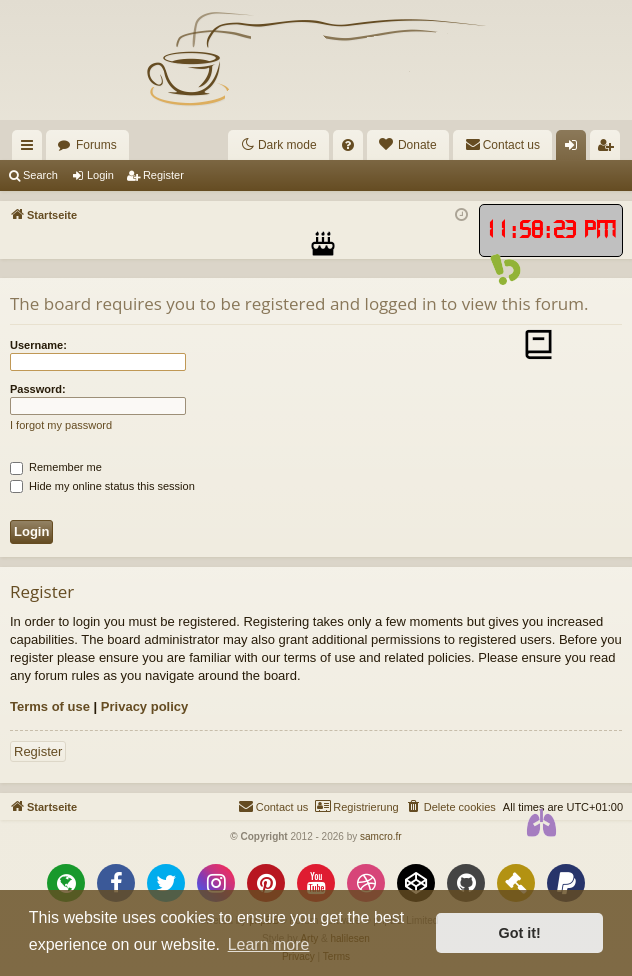 The width and height of the screenshot is (632, 976). I want to click on open your library or reading list, so click(538, 344).